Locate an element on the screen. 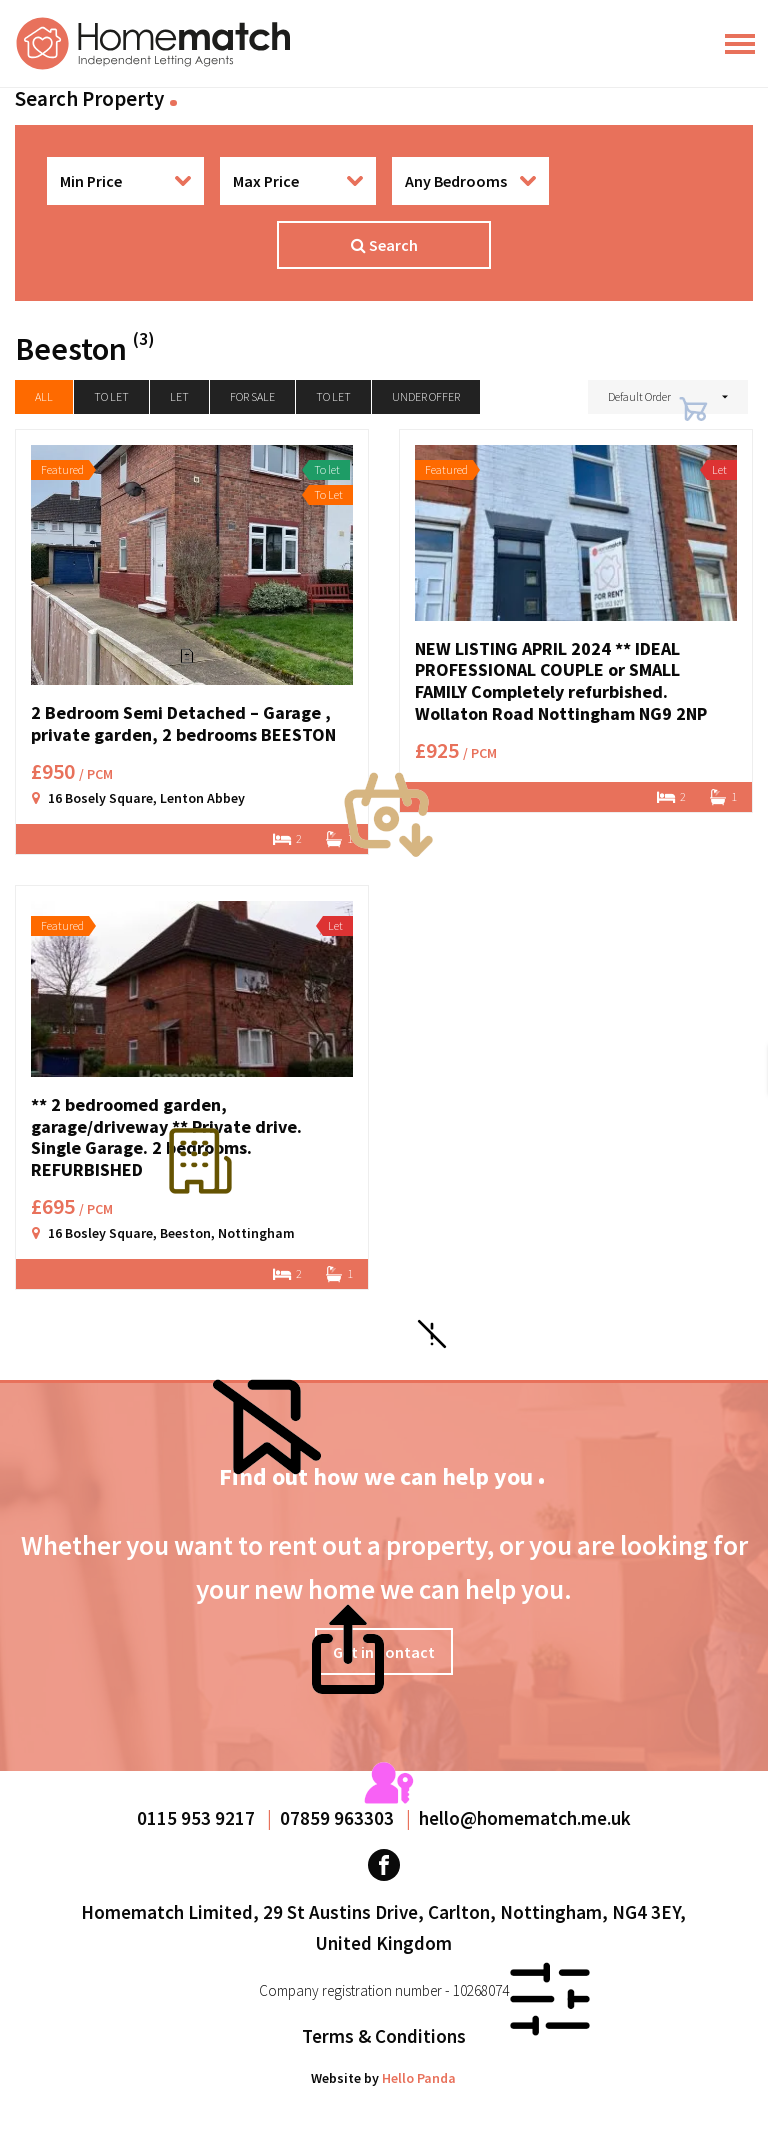 This screenshot has width=768, height=2137. disable alert notifications is located at coordinates (432, 1334).